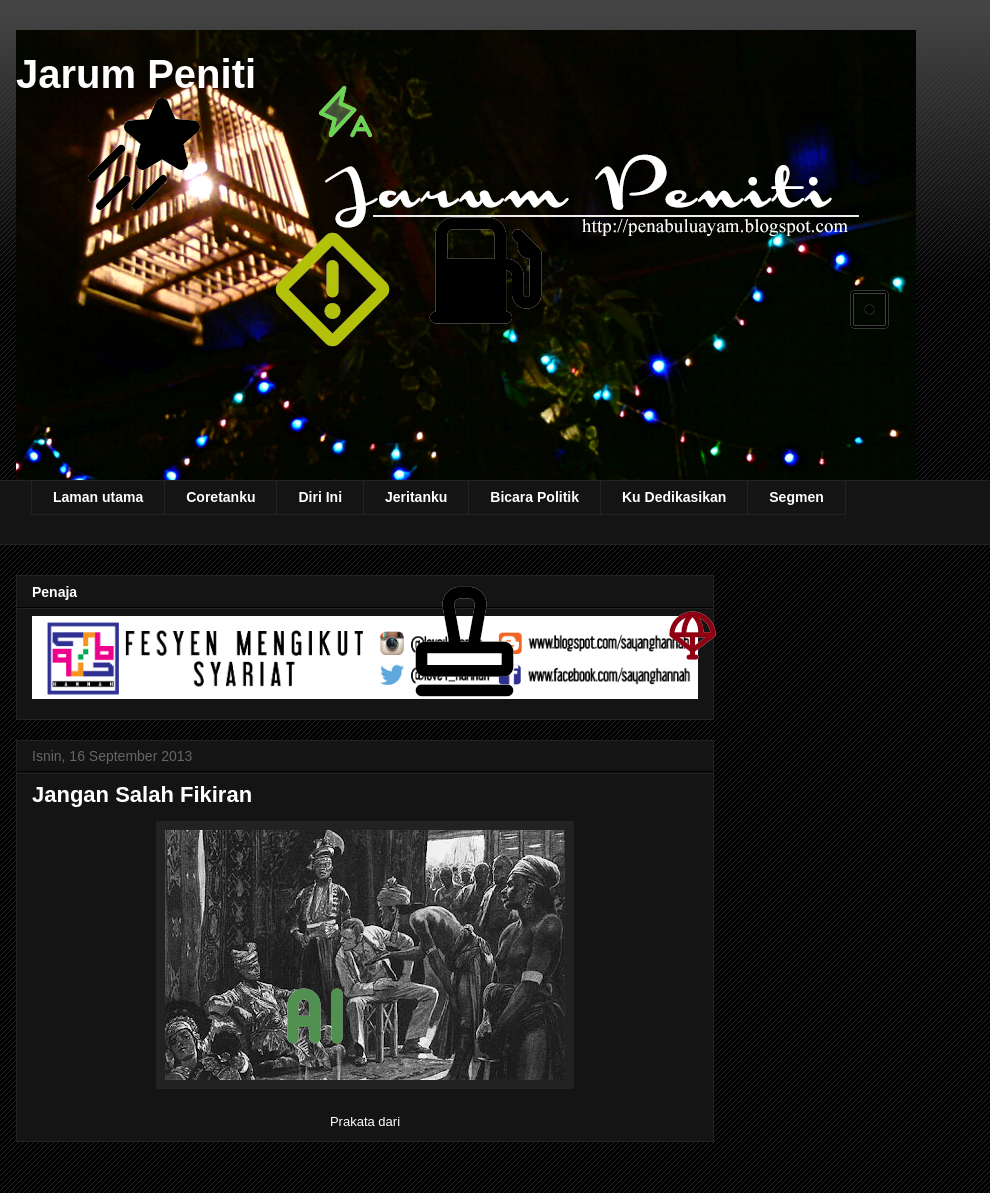  I want to click on apply a stamp or approval mark, so click(464, 643).